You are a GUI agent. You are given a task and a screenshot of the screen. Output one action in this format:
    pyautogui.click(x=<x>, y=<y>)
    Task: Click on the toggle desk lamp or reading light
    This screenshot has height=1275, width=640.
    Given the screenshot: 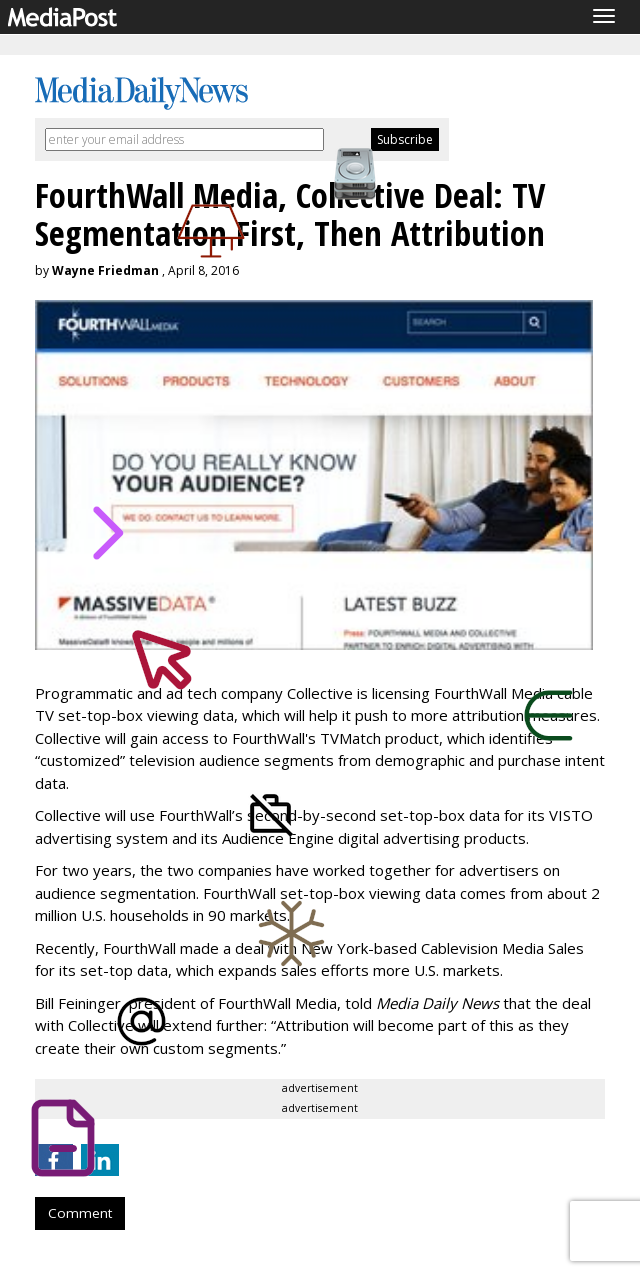 What is the action you would take?
    pyautogui.click(x=211, y=231)
    